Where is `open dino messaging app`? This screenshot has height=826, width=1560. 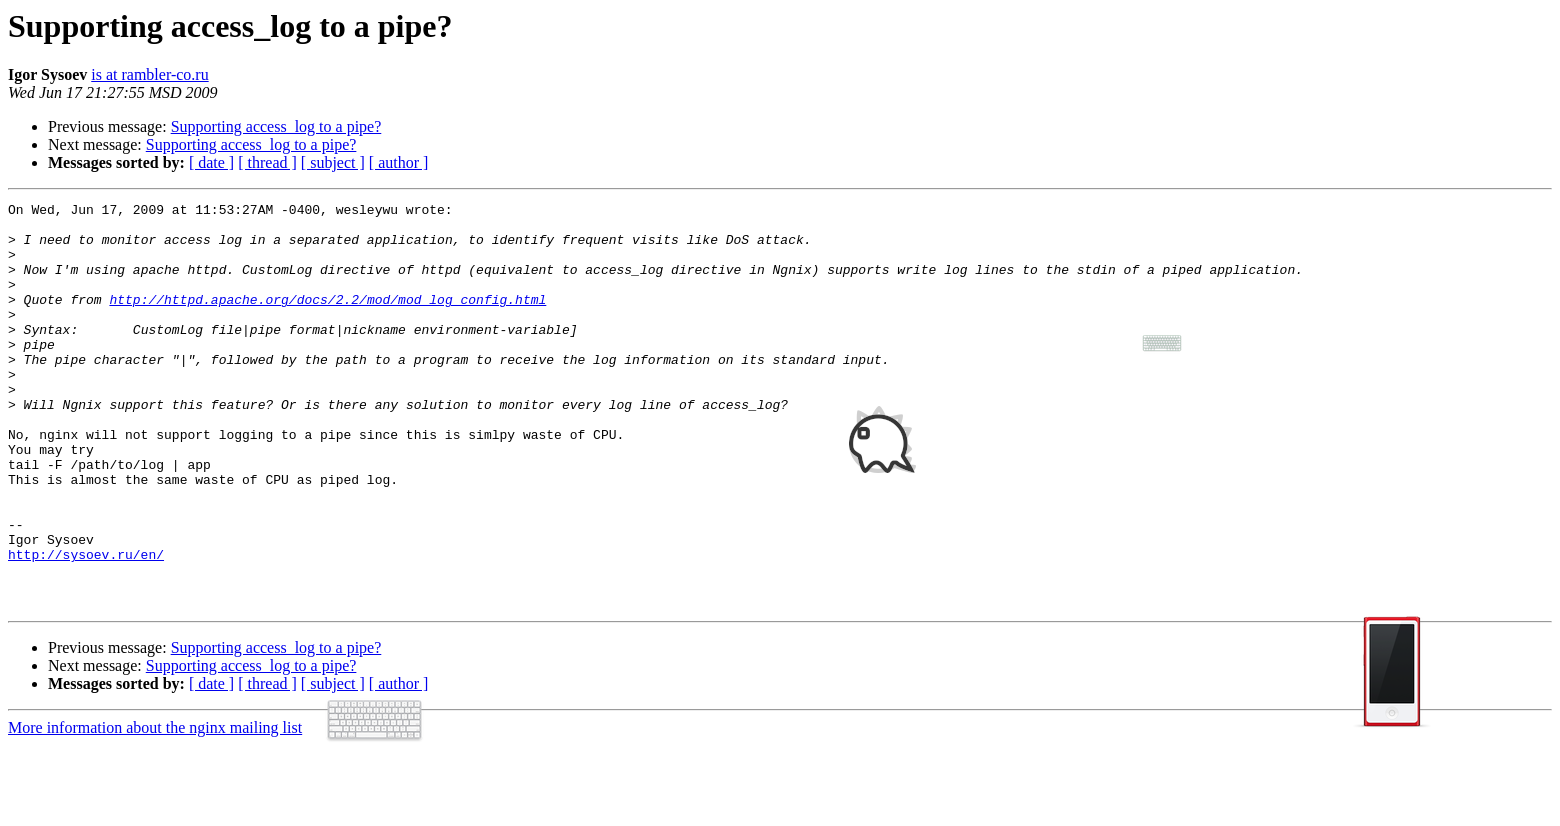
open dino messaging app is located at coordinates (882, 439).